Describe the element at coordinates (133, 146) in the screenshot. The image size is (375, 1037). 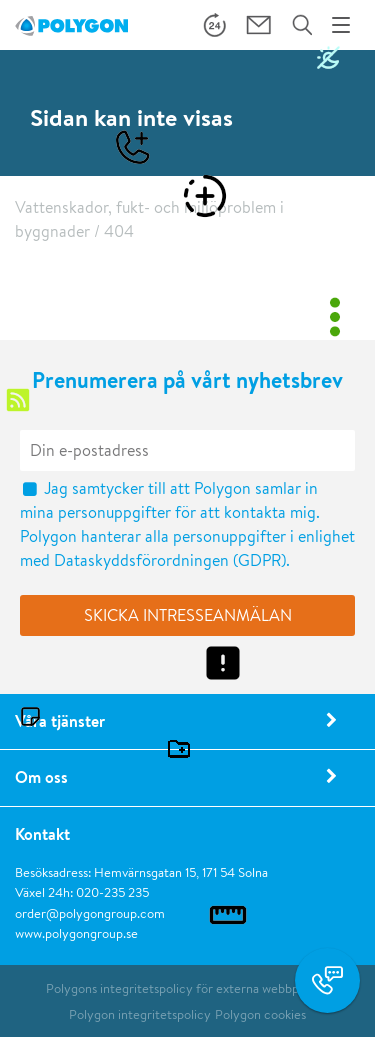
I see `add a new contact` at that location.